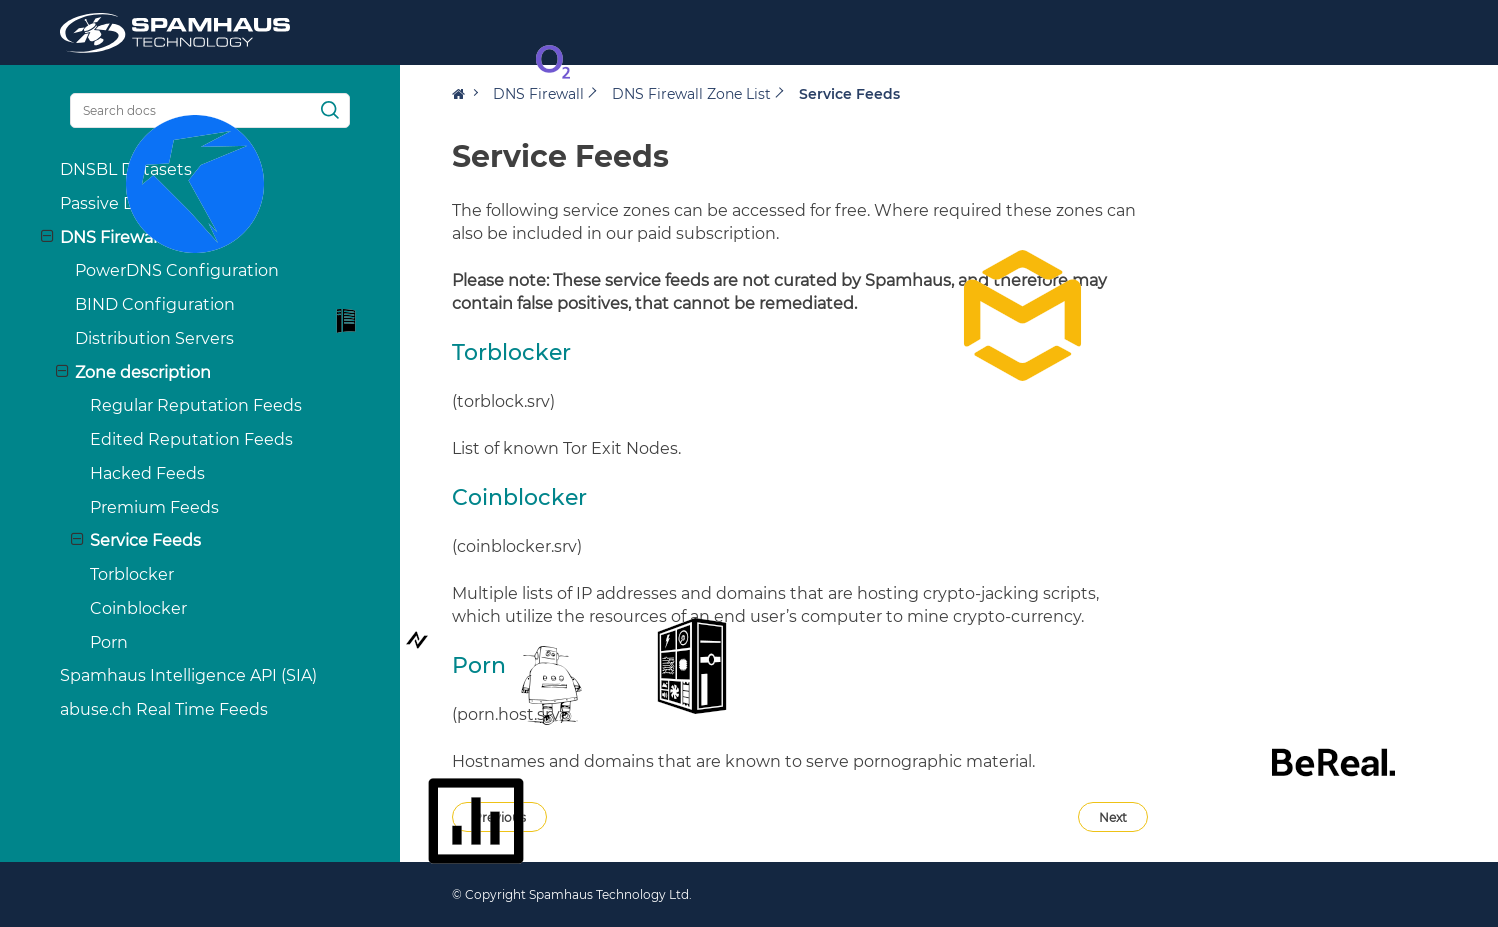  What do you see at coordinates (346, 321) in the screenshot?
I see `access Read the Docs documentation platform` at bounding box center [346, 321].